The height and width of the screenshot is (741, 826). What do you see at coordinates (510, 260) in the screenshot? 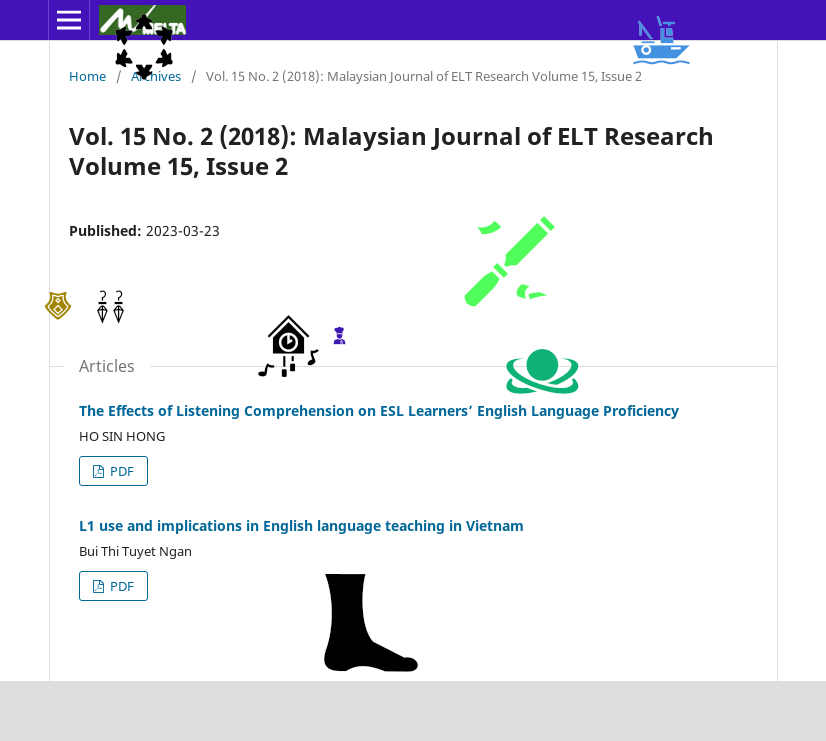
I see `access sculpting or carving tools` at bounding box center [510, 260].